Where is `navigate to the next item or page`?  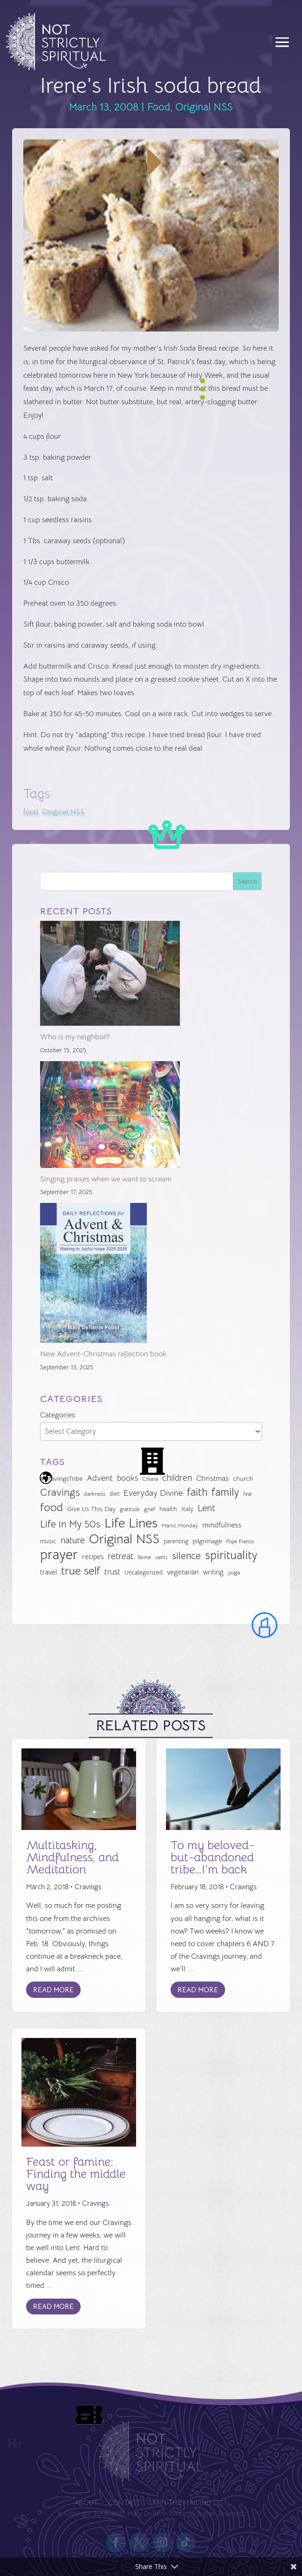 navigate to the next item or page is located at coordinates (152, 162).